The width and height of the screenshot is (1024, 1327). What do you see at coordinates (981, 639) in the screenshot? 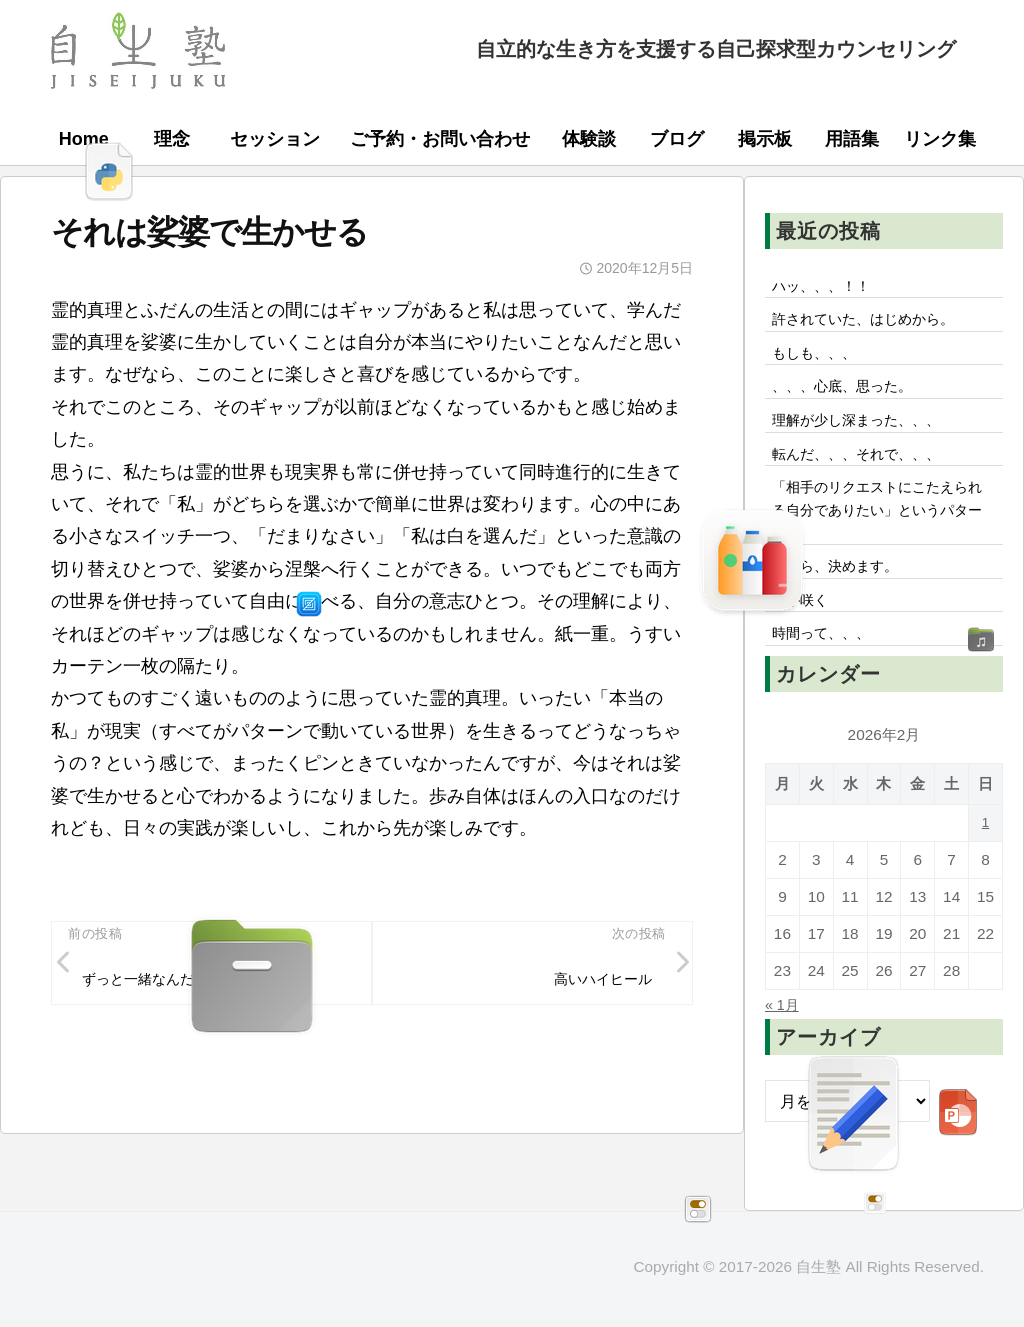
I see `open your music folder` at bounding box center [981, 639].